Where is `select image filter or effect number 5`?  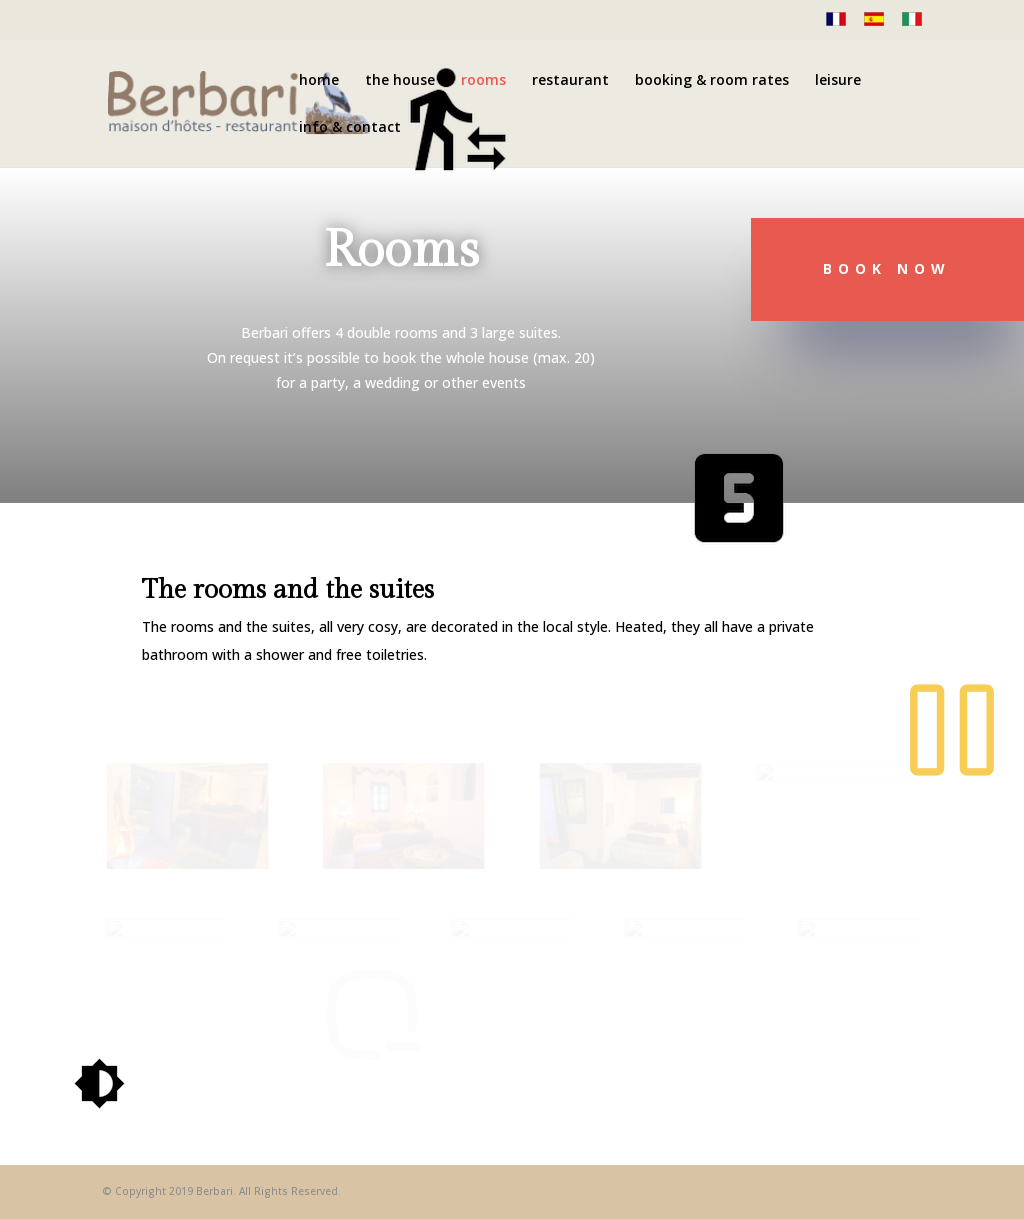 select image filter or effect number 5 is located at coordinates (739, 498).